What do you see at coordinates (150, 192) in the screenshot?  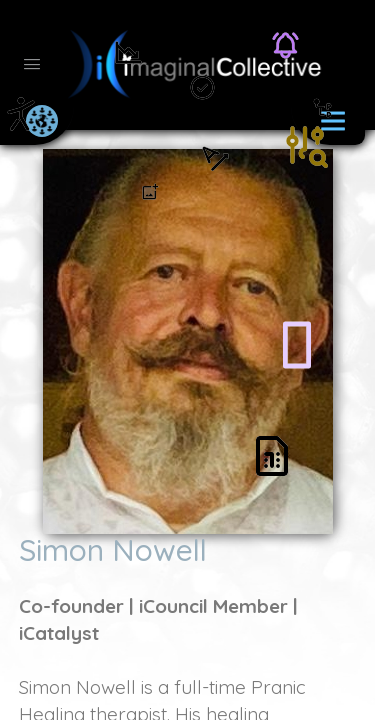 I see `add a new photo to your gallery` at bounding box center [150, 192].